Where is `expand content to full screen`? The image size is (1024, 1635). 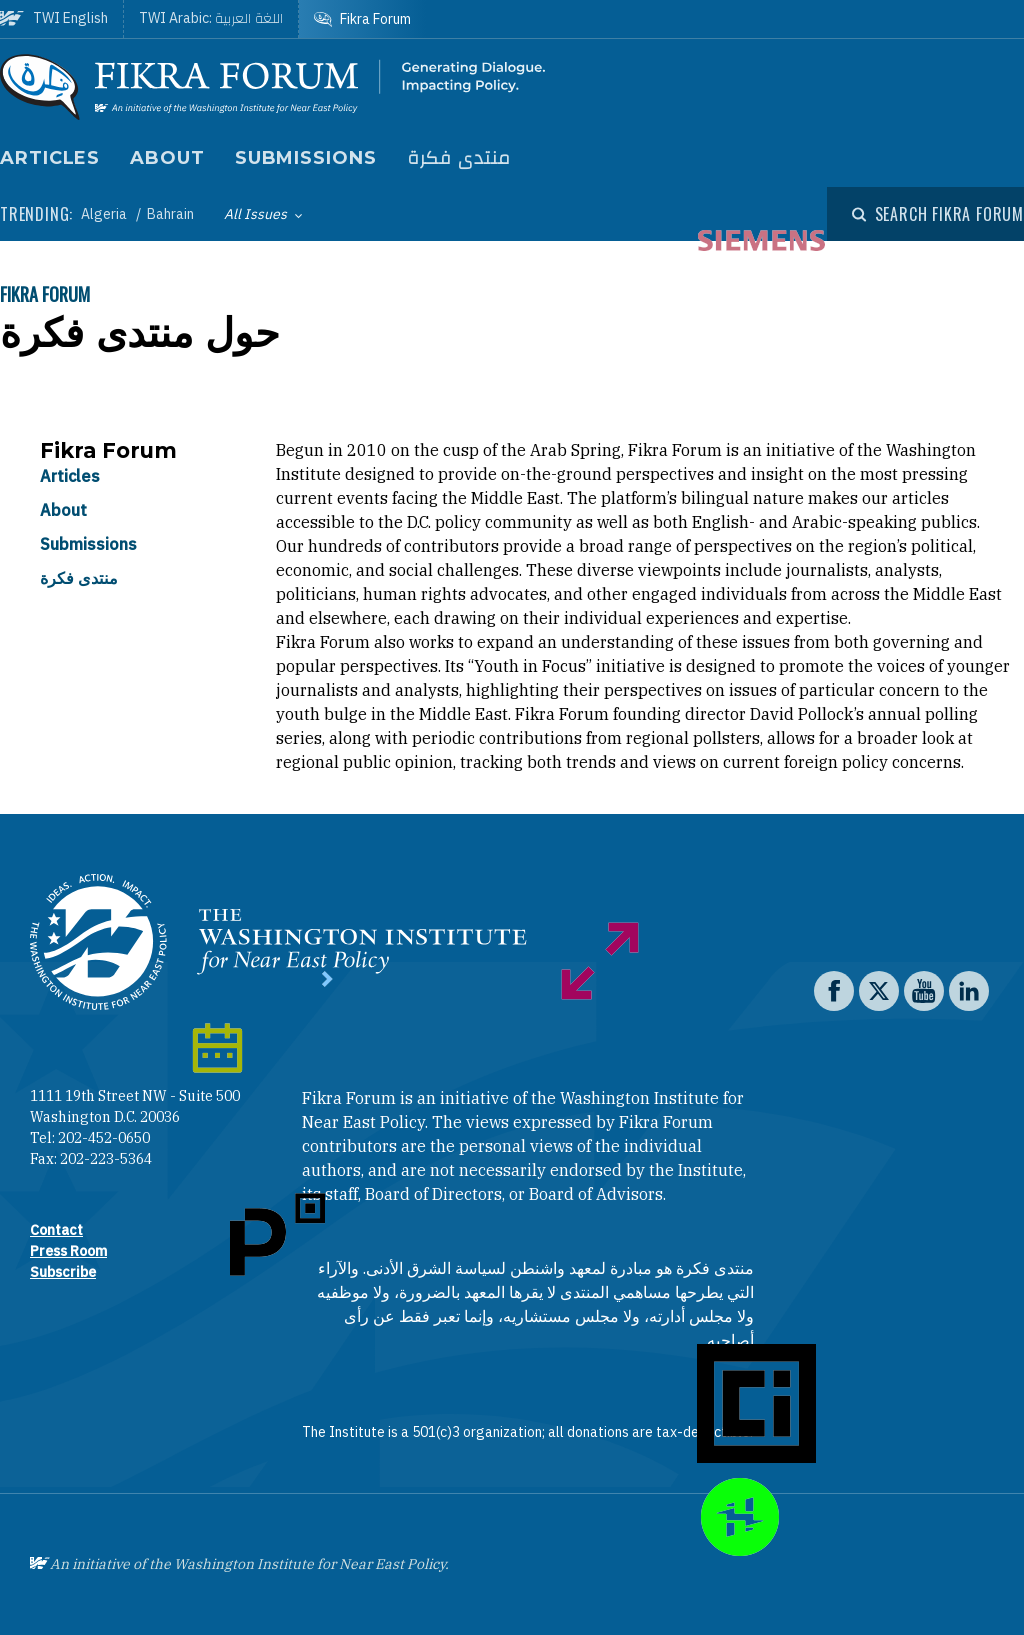 expand content to full screen is located at coordinates (600, 961).